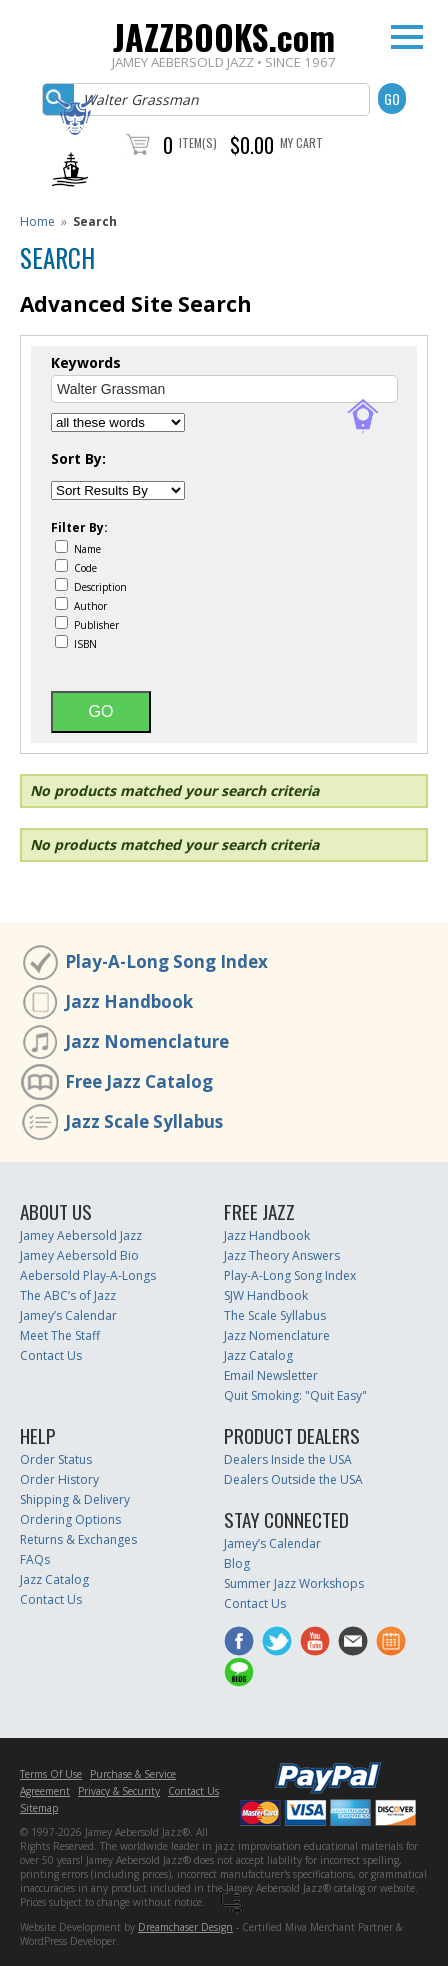 This screenshot has height=1966, width=448. I want to click on play battleship game, so click(71, 171).